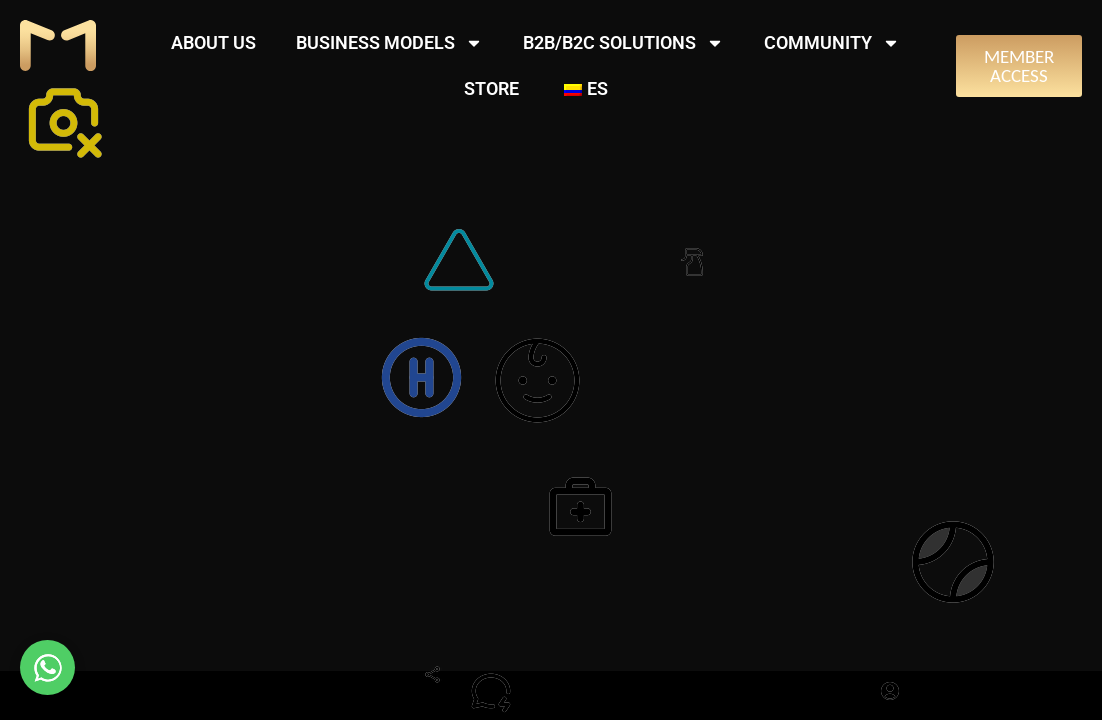  What do you see at coordinates (537, 380) in the screenshot?
I see `access baby or child-related features` at bounding box center [537, 380].